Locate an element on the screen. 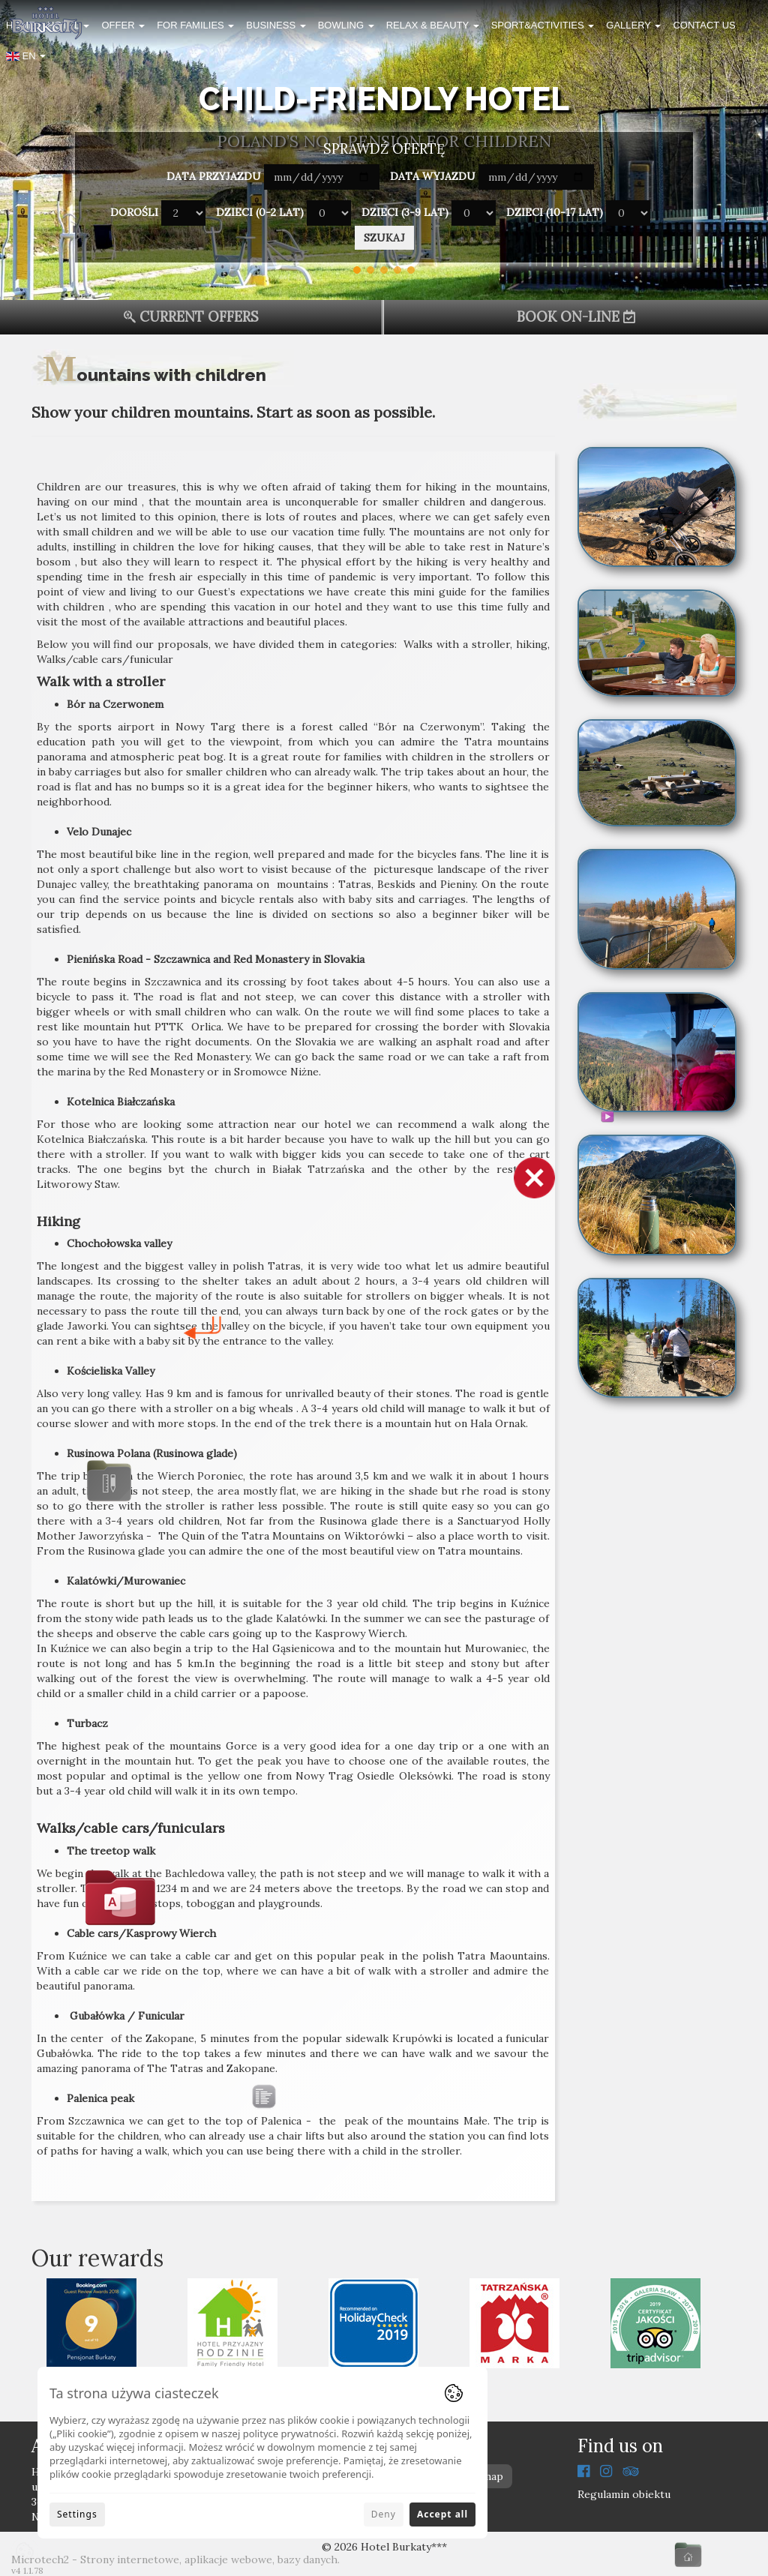 This screenshot has width=768, height=2576. reply all to an email message is located at coordinates (202, 1325).